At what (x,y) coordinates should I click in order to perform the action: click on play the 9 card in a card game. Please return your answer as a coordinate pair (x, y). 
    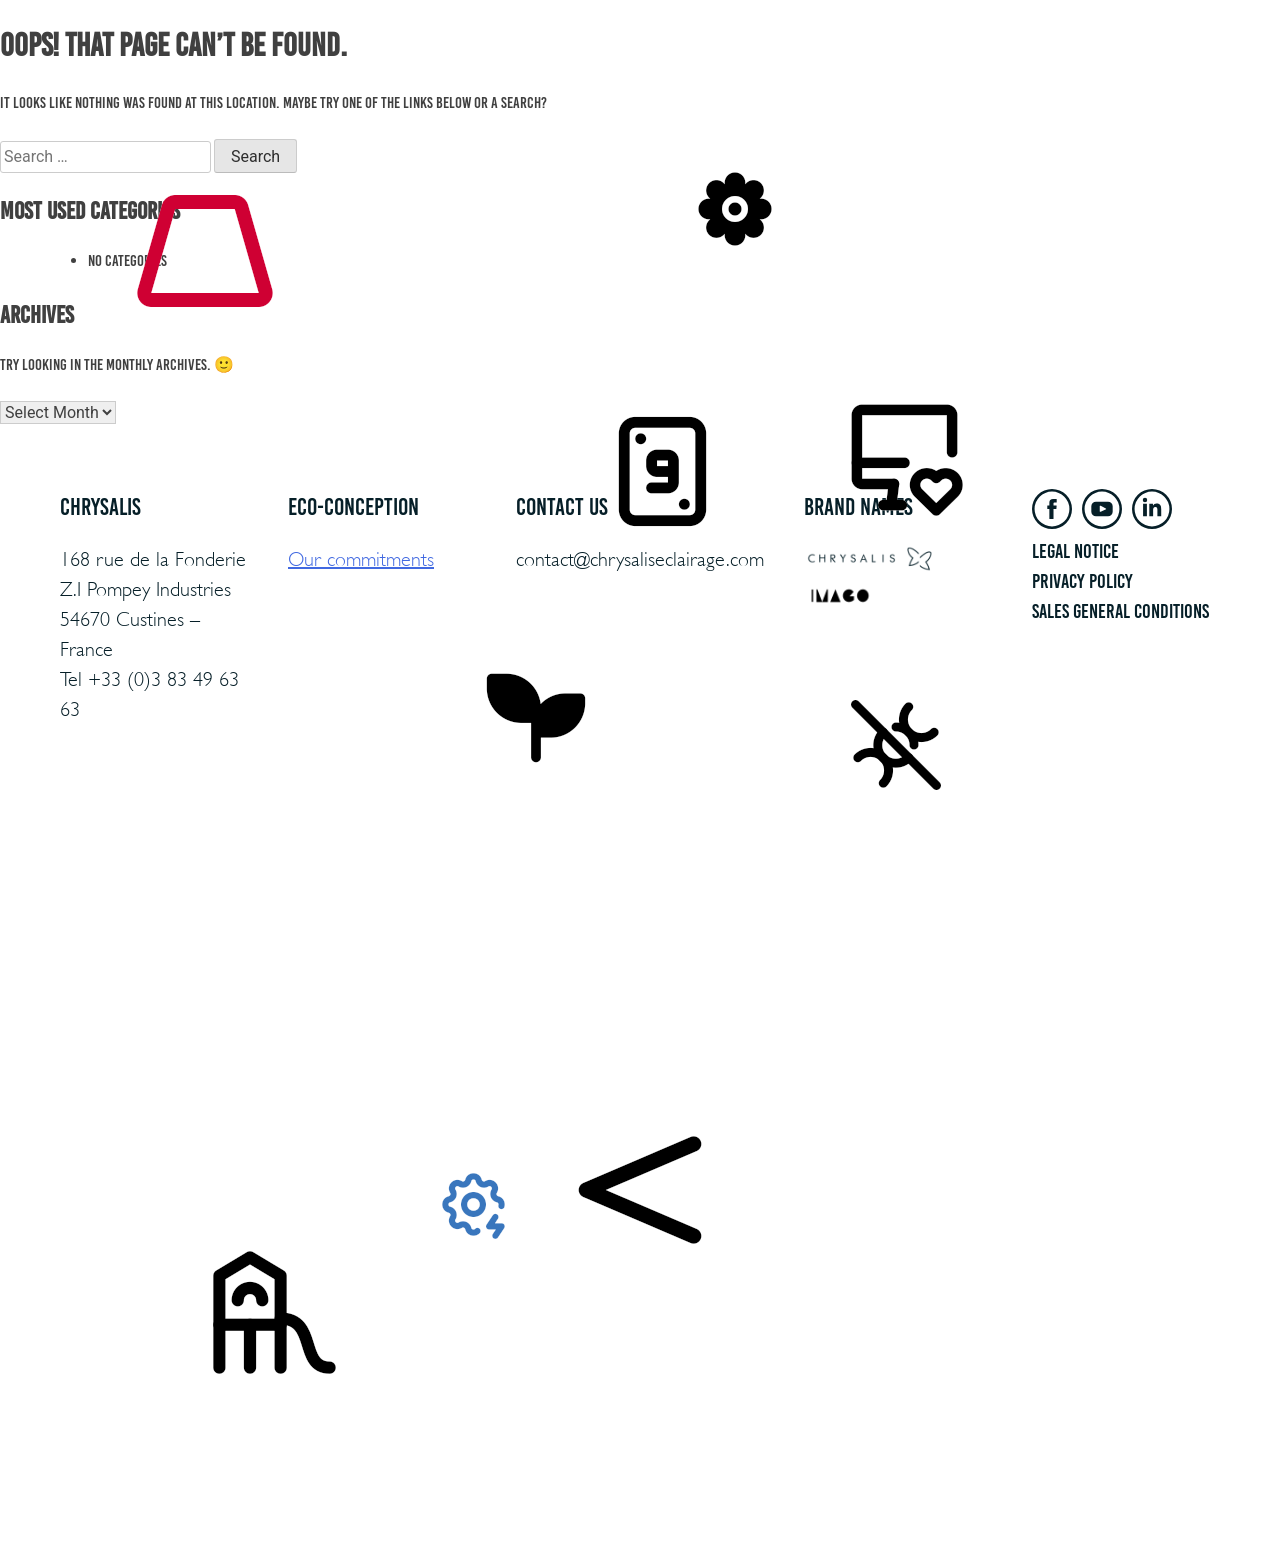
    Looking at the image, I should click on (662, 471).